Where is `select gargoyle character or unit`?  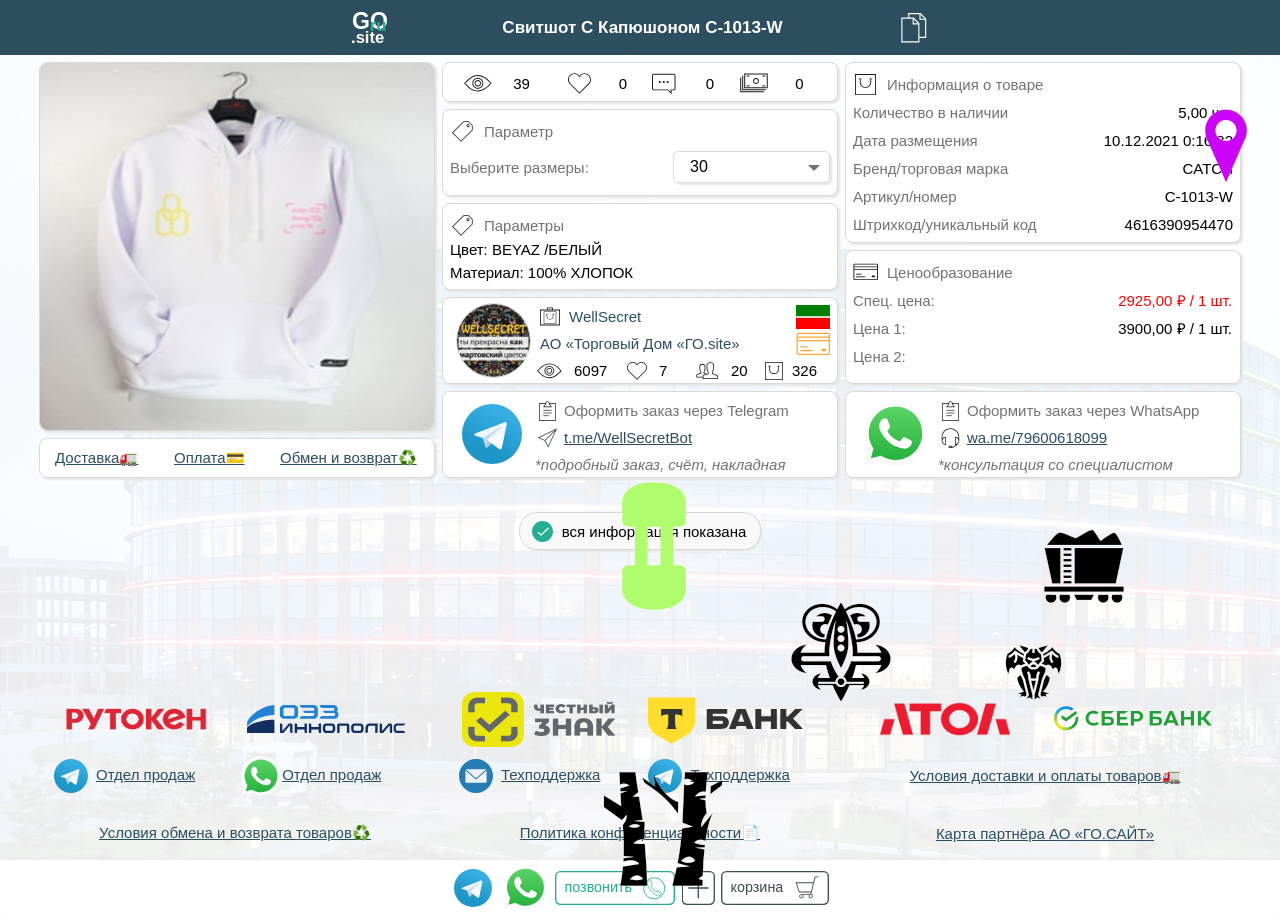
select gargoyle character or unit is located at coordinates (1033, 672).